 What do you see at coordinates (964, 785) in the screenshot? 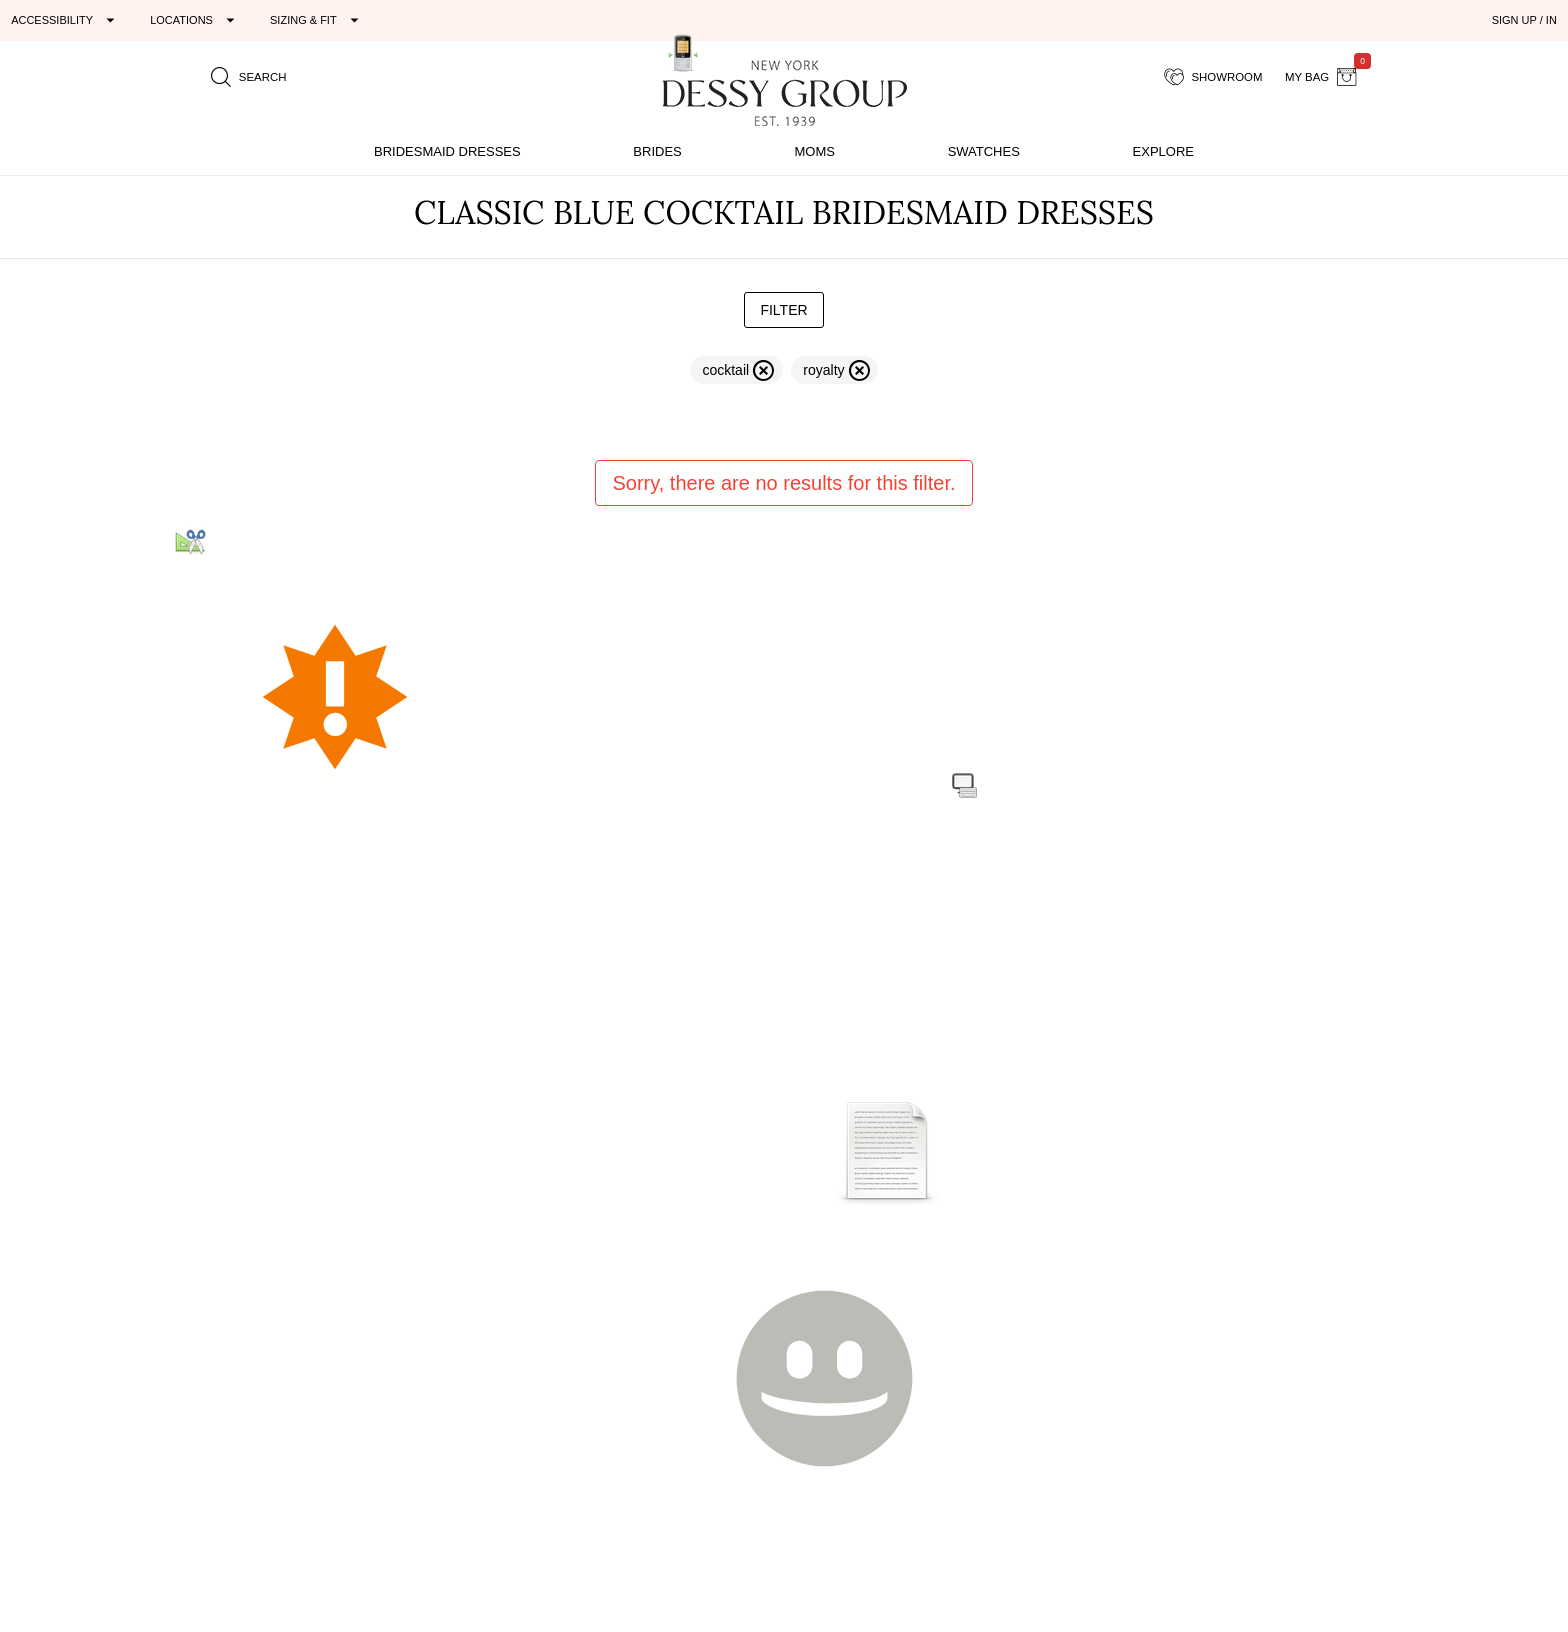
I see `access computer or desktop settings` at bounding box center [964, 785].